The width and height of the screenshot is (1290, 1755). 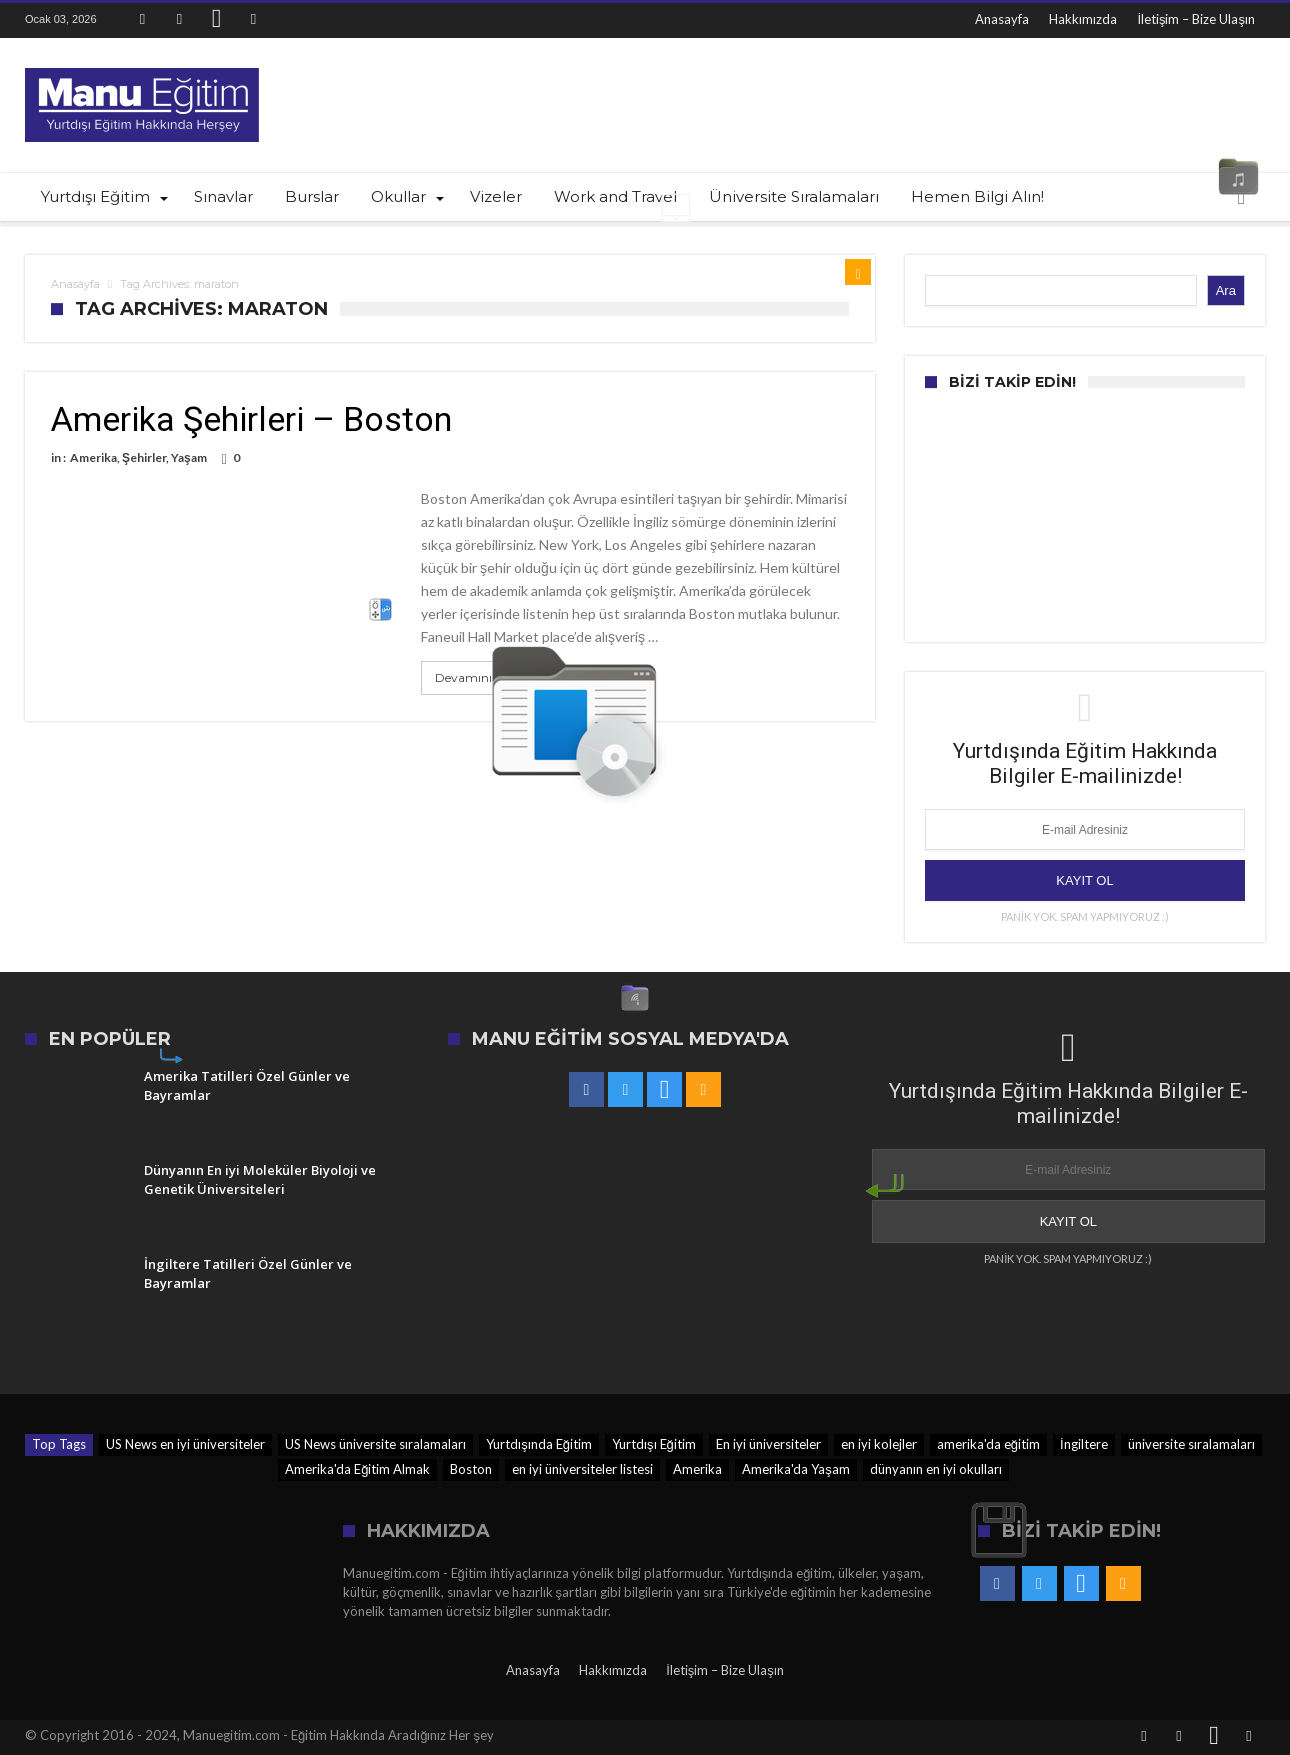 I want to click on open the character map application, so click(x=380, y=609).